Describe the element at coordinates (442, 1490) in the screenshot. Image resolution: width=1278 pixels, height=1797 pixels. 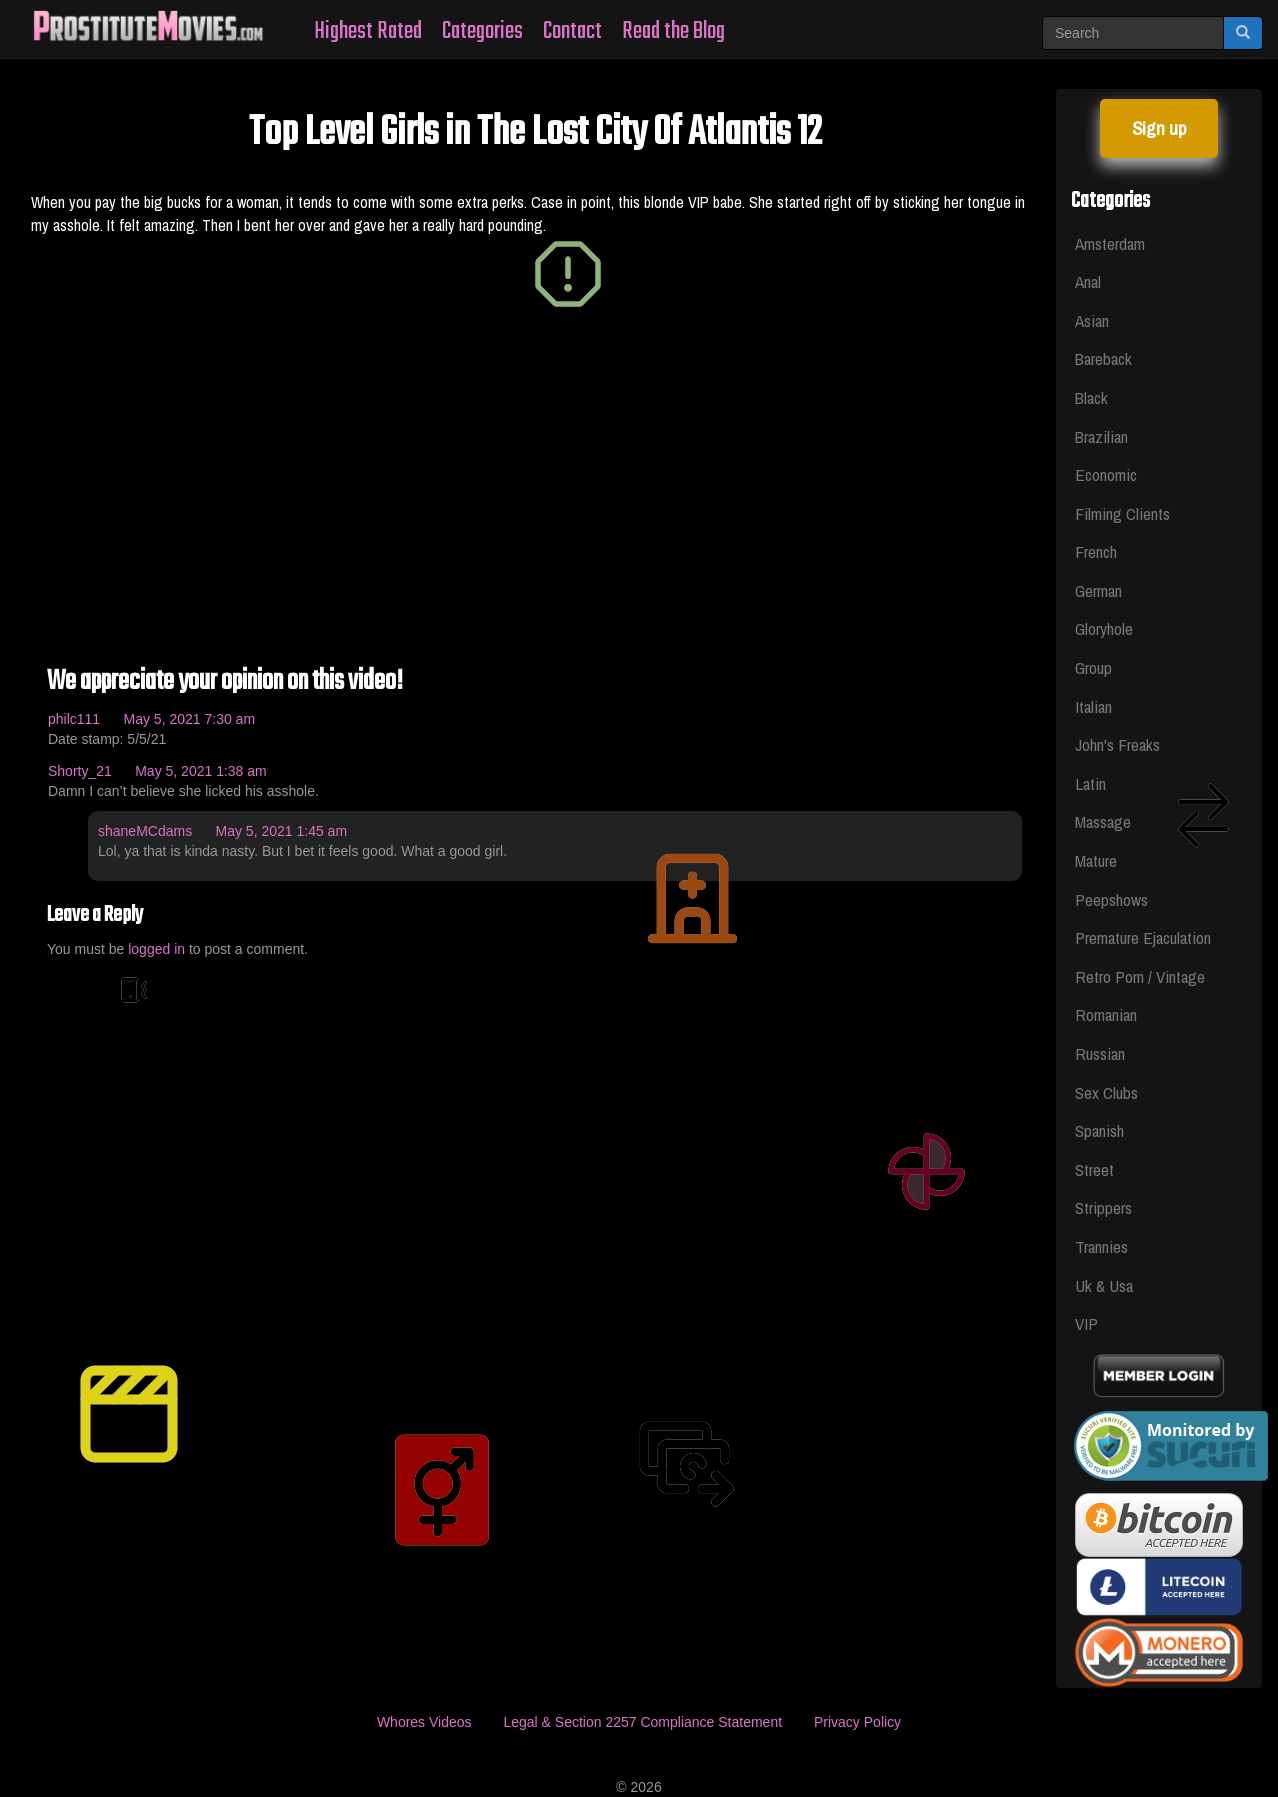
I see `indicates intersex gender identity option` at that location.